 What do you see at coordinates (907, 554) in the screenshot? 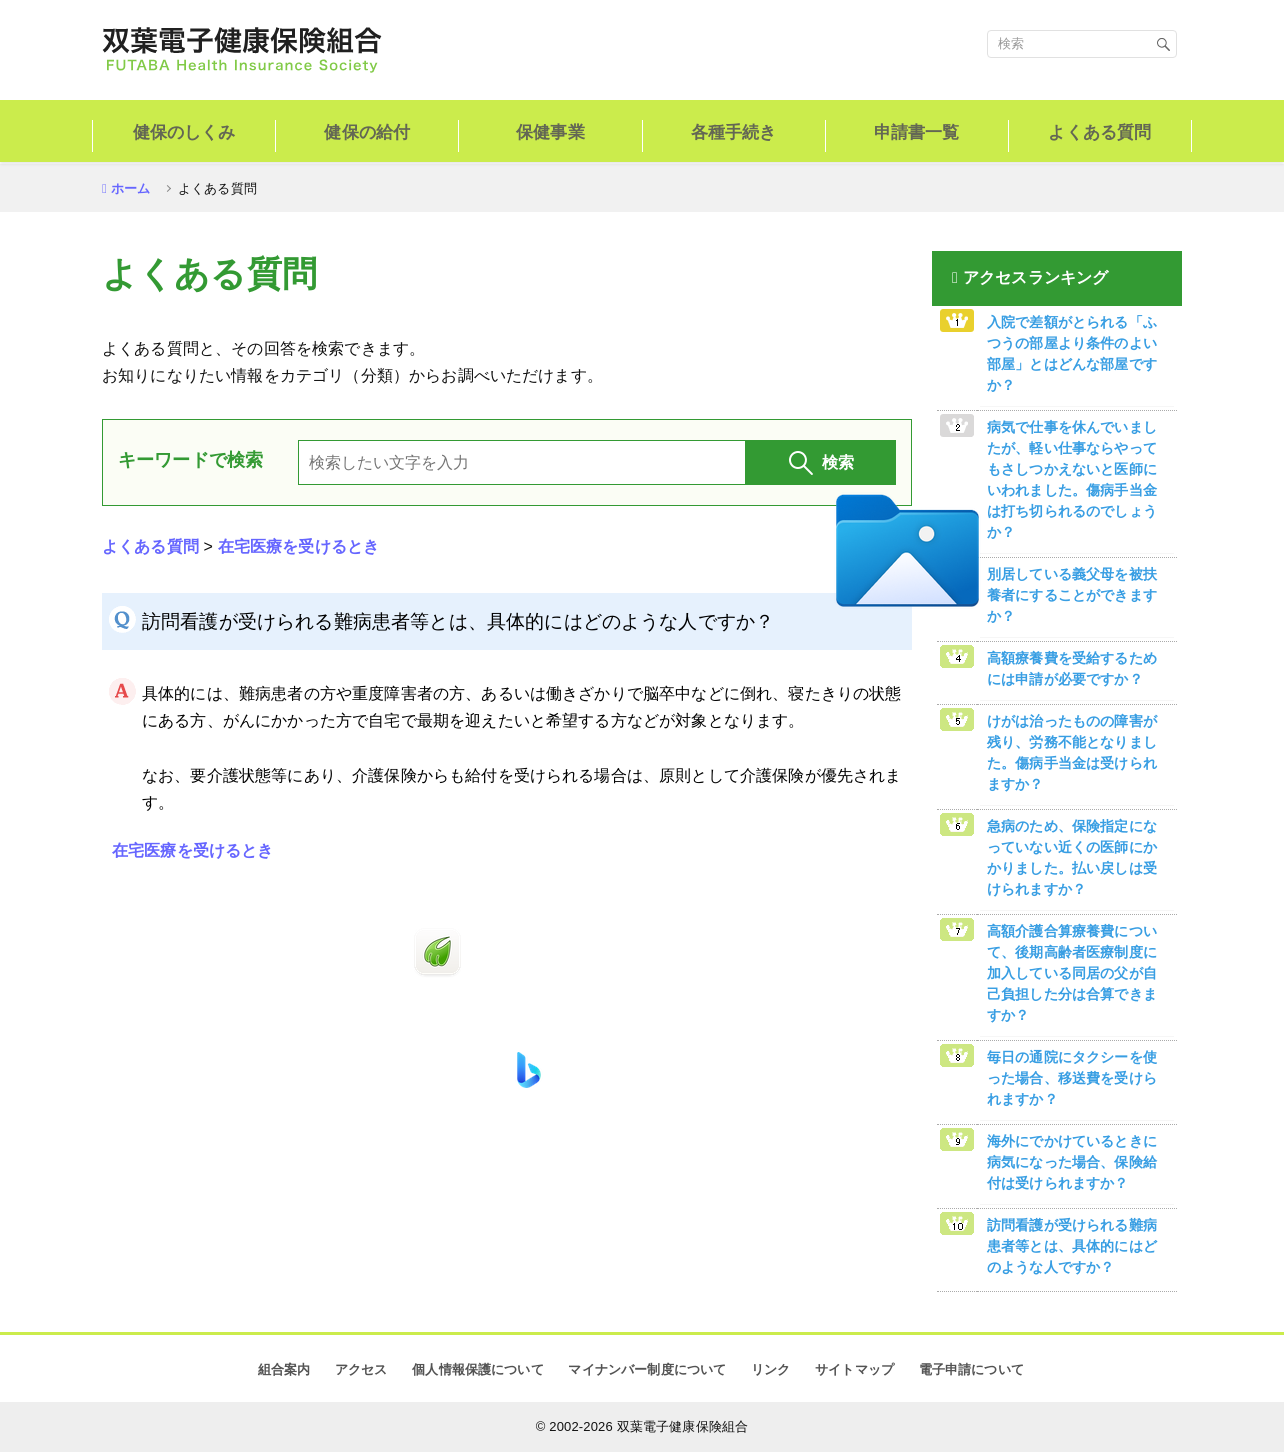
I see `open pictures folder` at bounding box center [907, 554].